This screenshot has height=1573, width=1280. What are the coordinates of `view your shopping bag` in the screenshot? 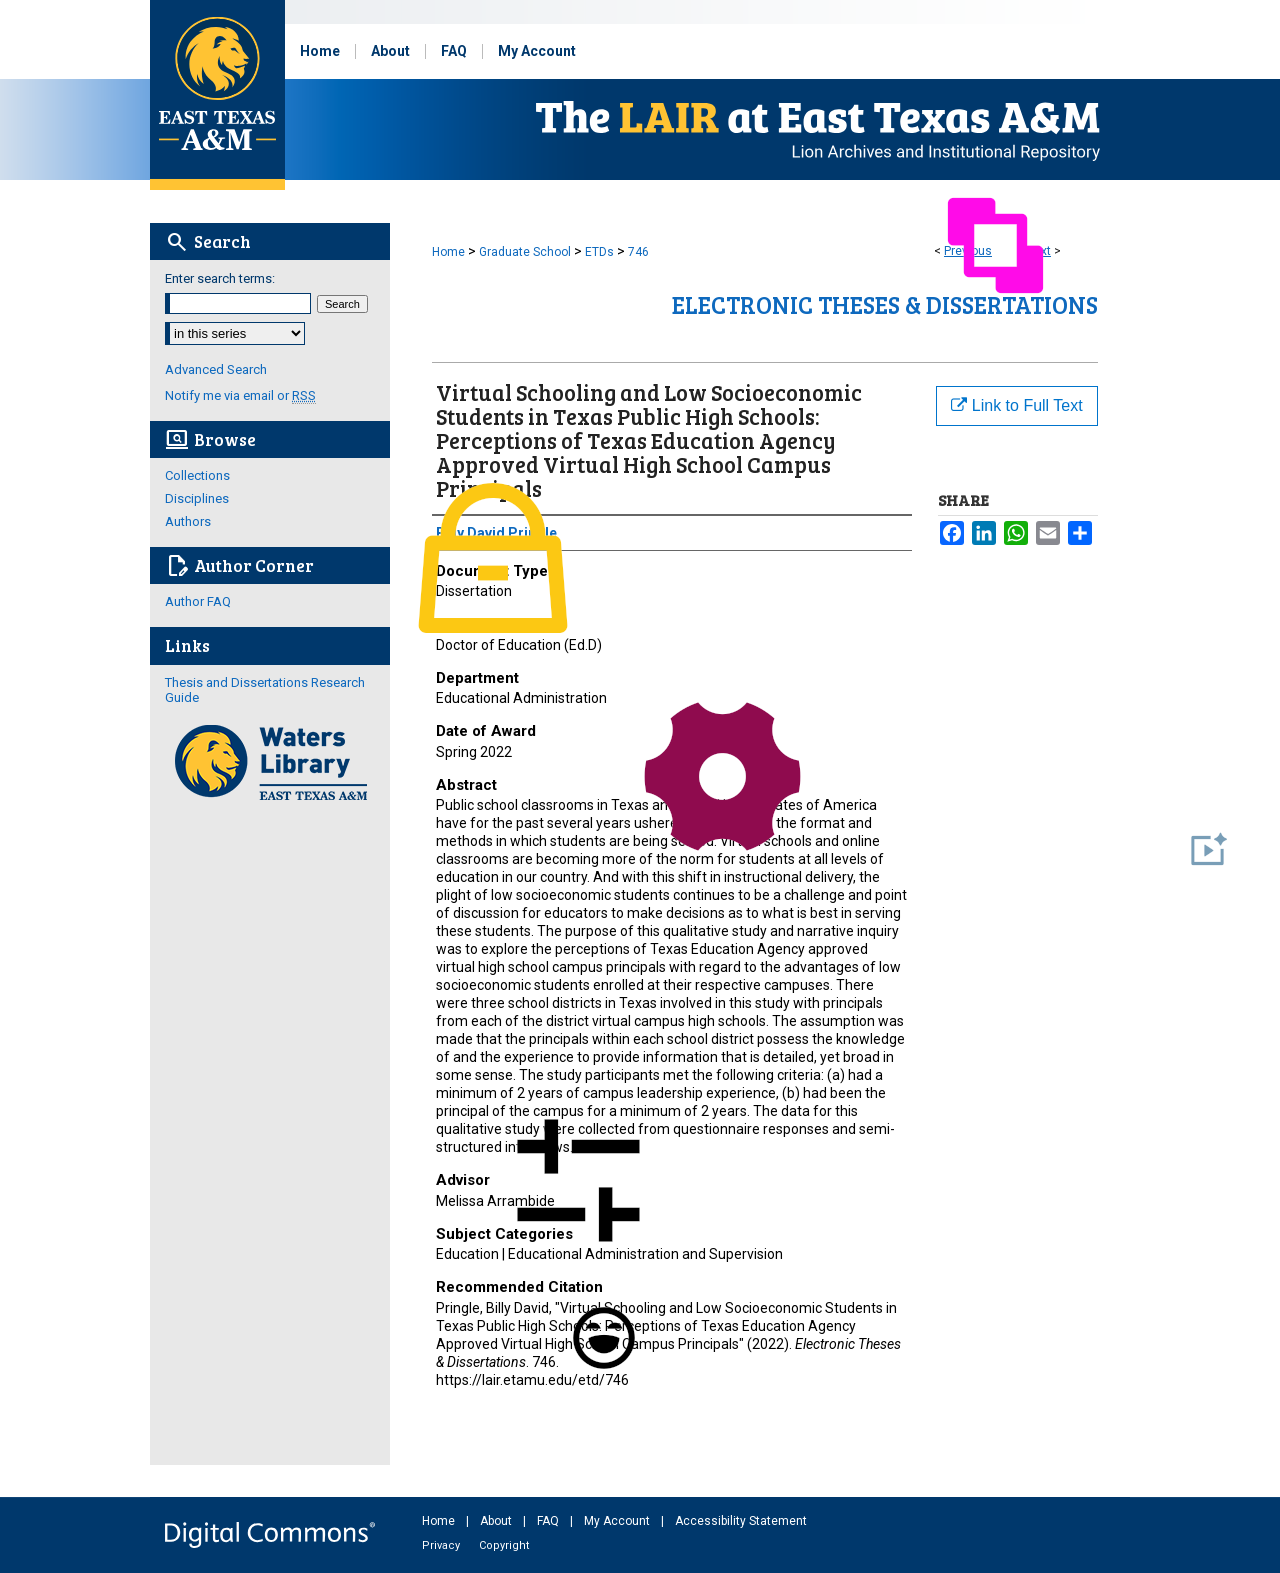 It's located at (493, 558).